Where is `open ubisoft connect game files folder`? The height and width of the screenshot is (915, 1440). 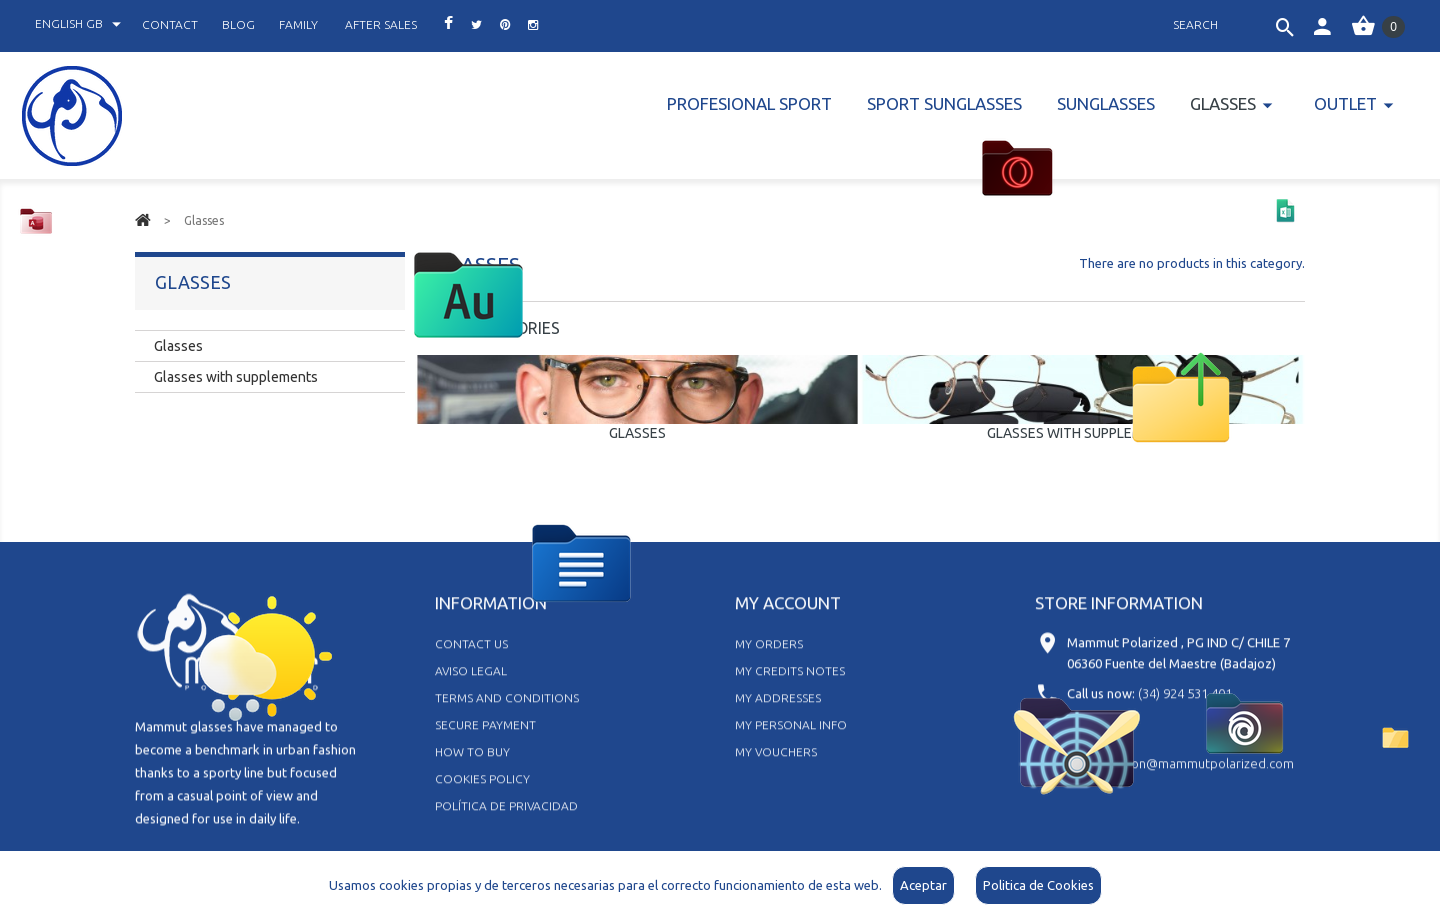 open ubisoft connect game files folder is located at coordinates (1244, 725).